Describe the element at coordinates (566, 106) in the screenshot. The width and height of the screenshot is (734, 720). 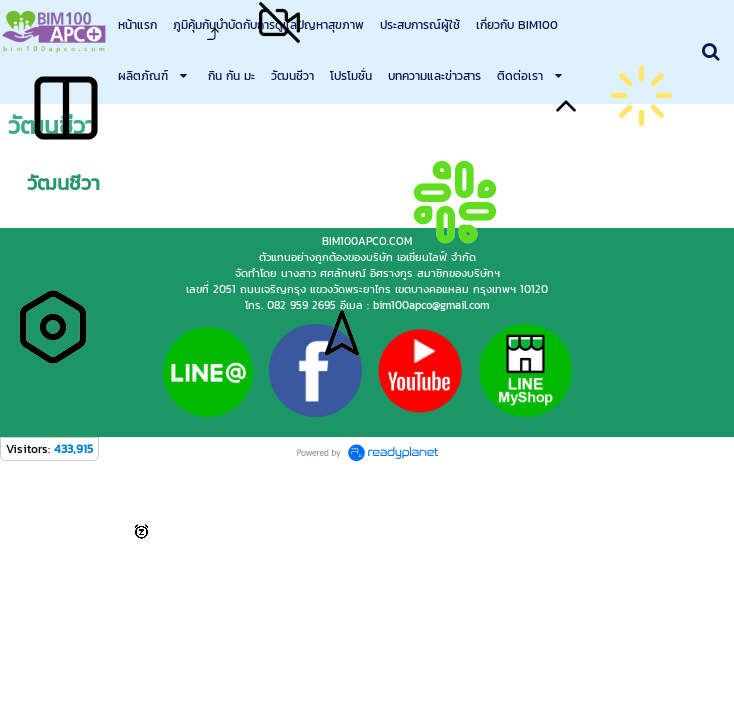
I see `collapse an expanded section` at that location.